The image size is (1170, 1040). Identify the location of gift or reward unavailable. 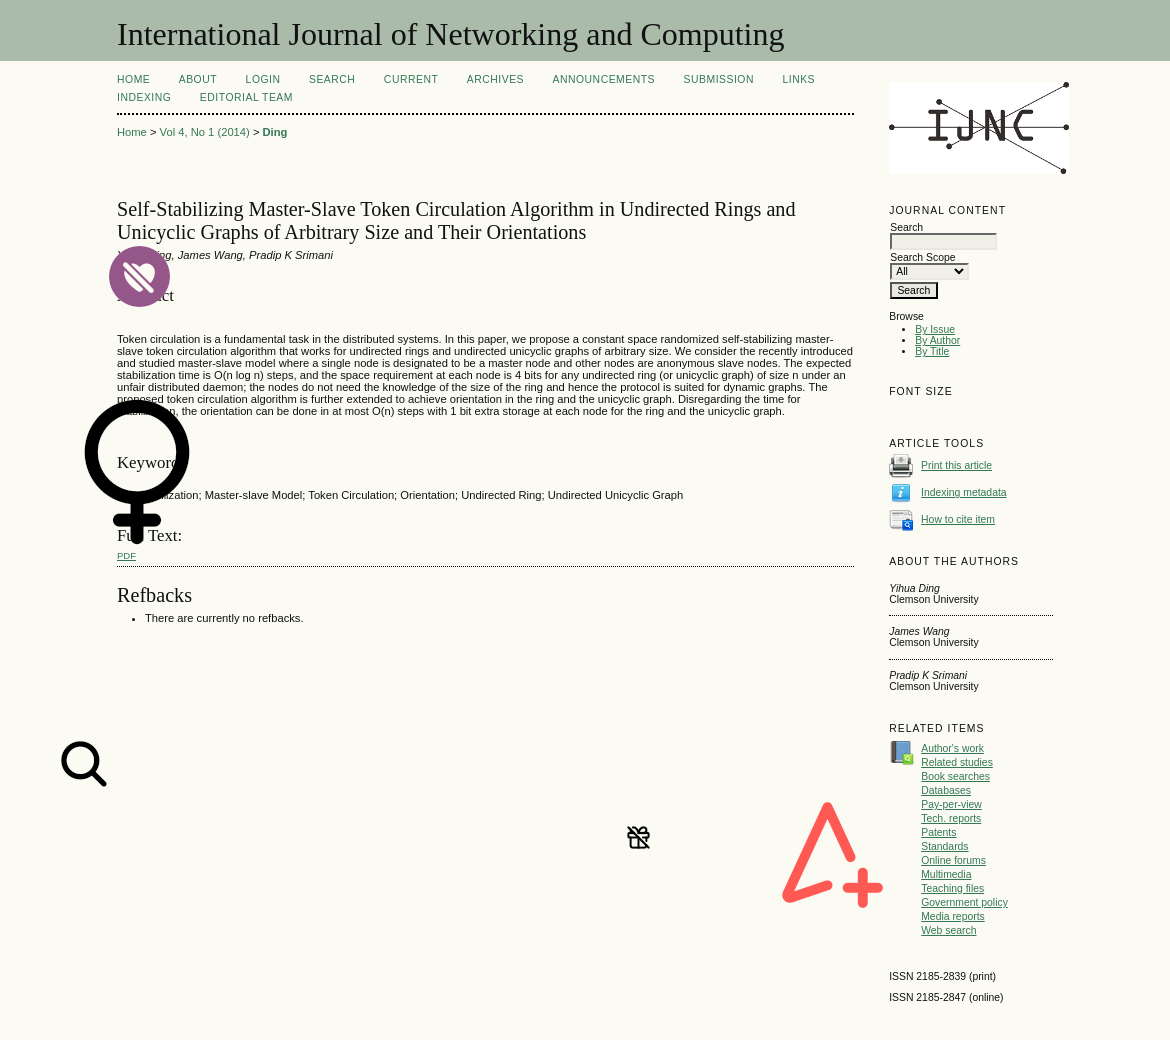
(638, 837).